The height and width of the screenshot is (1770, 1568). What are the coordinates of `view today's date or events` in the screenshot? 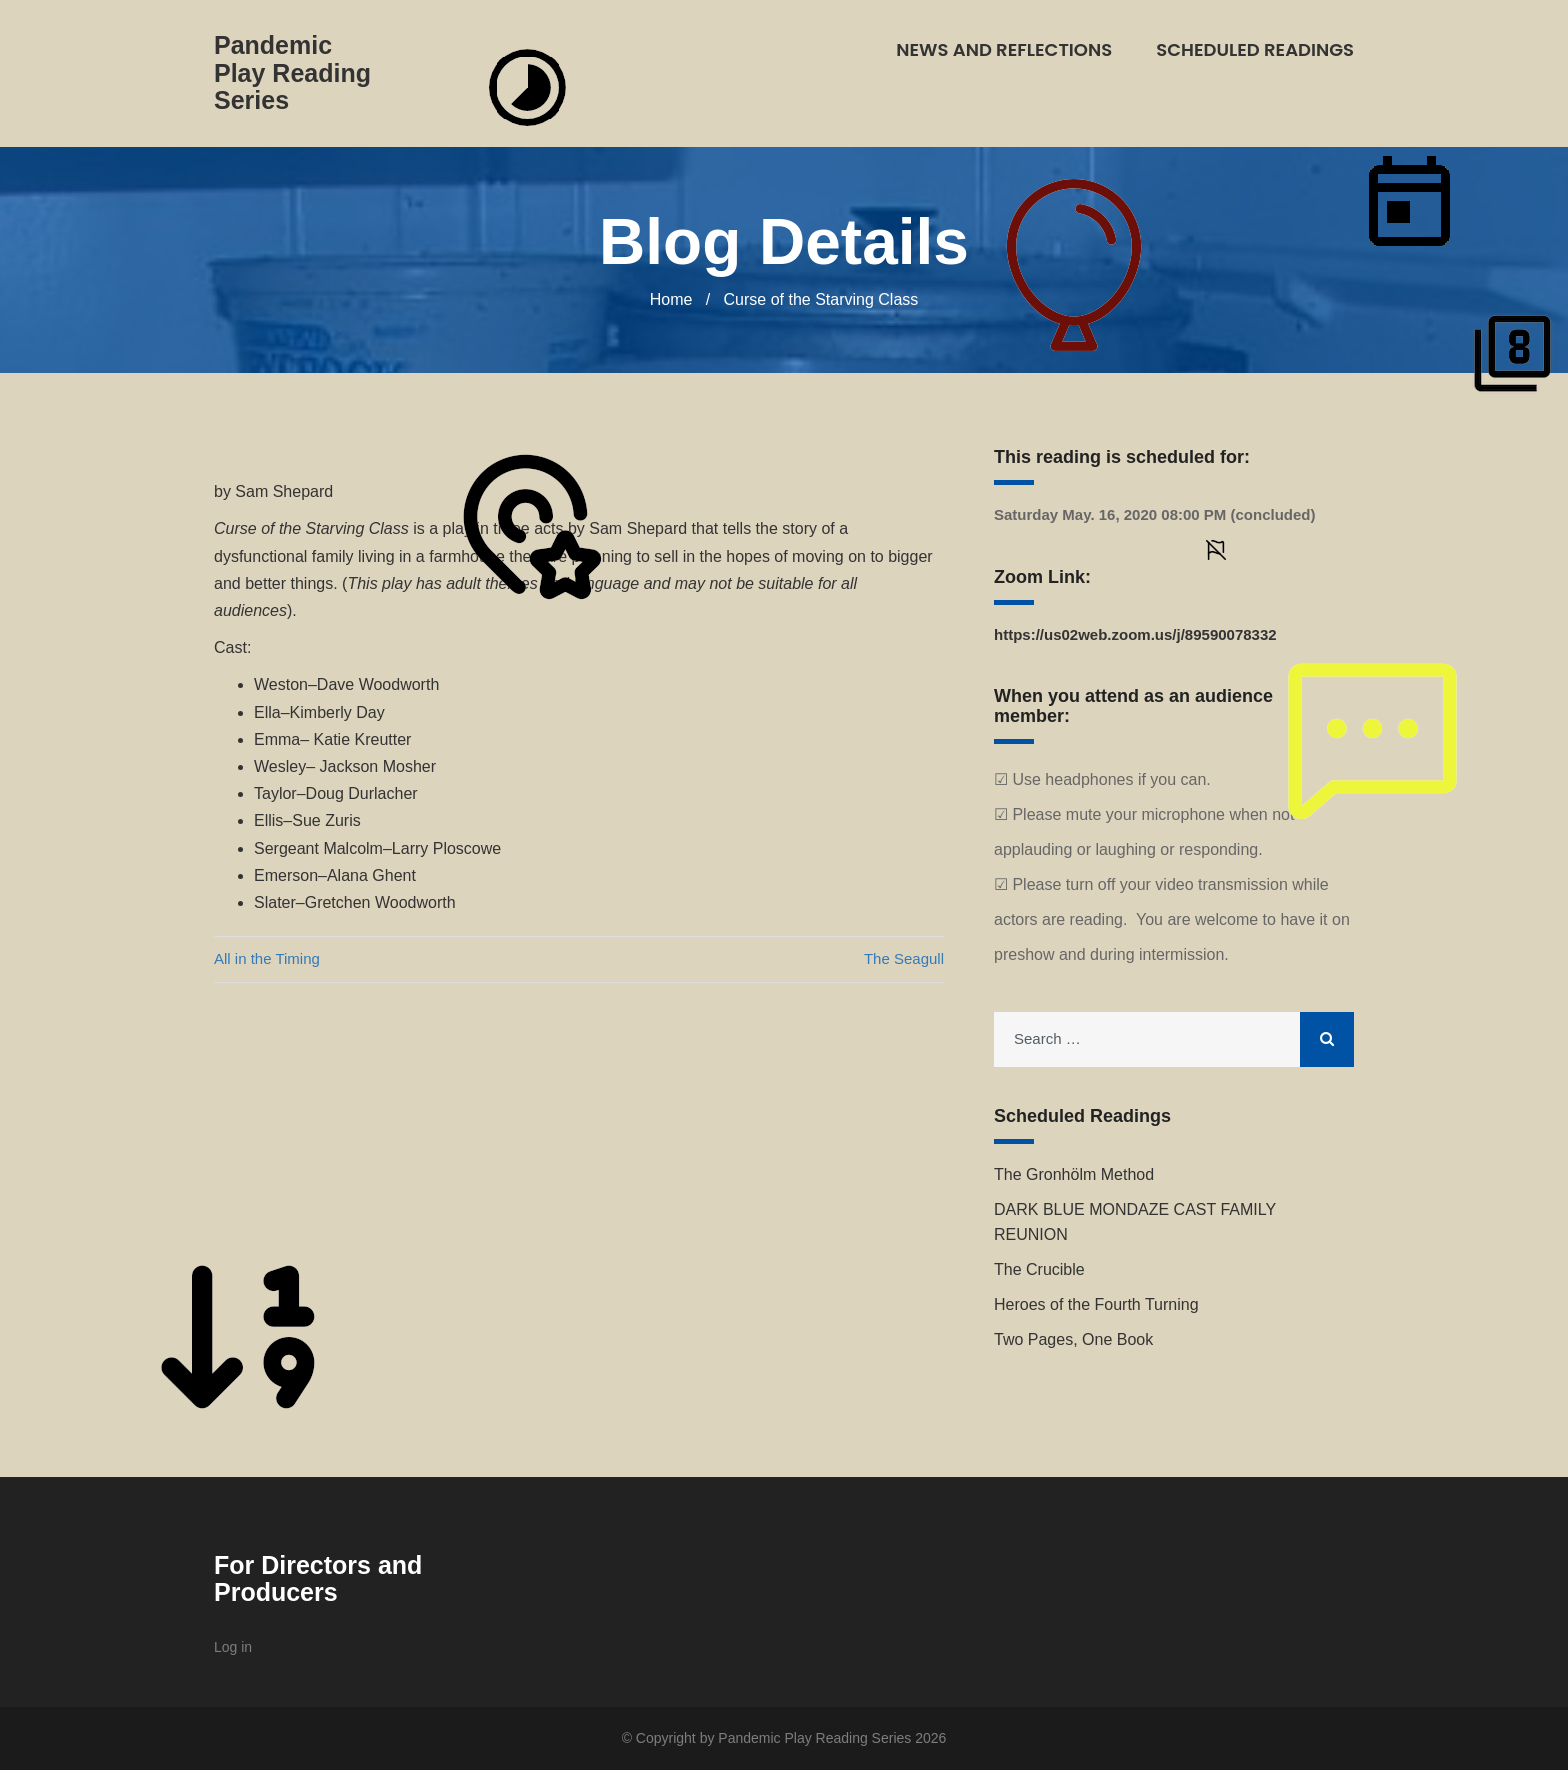 It's located at (1409, 205).